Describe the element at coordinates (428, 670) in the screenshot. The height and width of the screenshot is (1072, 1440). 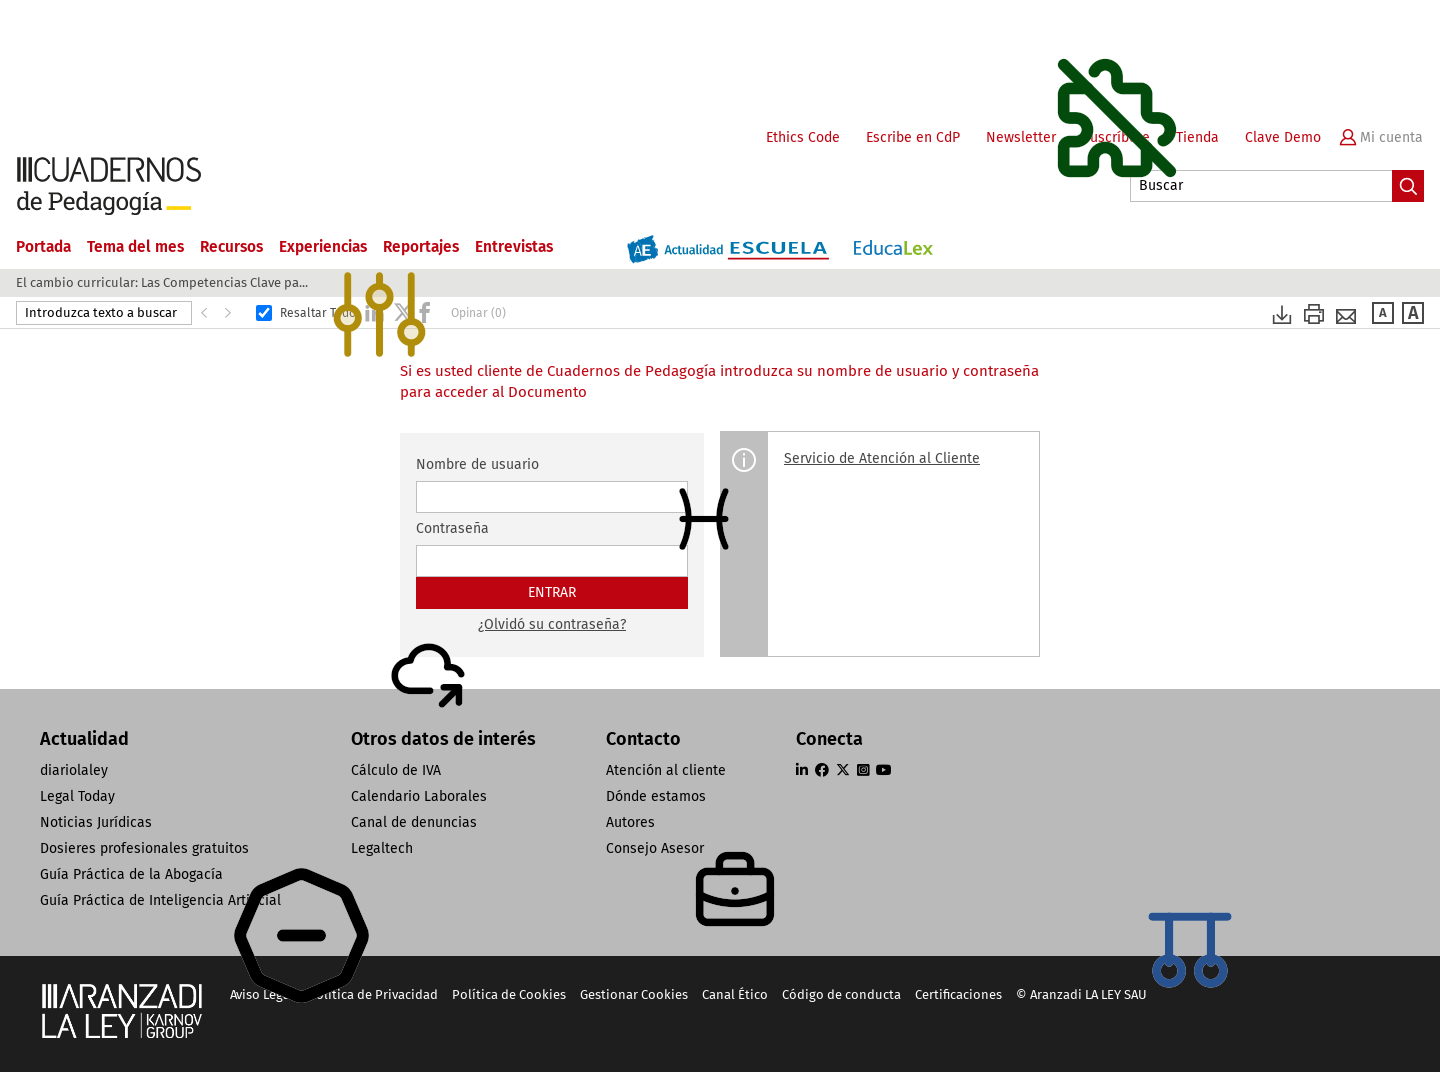
I see `share a file to the cloud` at that location.